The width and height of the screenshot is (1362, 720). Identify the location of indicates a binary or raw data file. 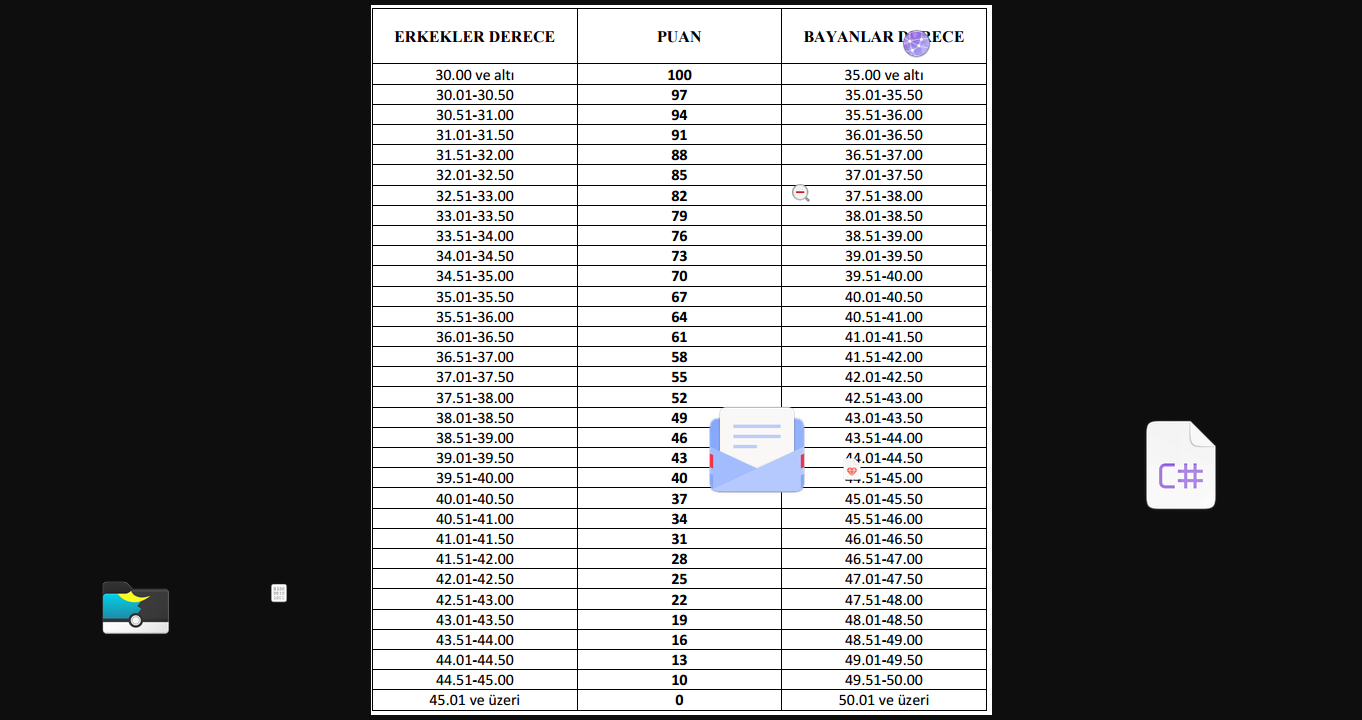
(279, 593).